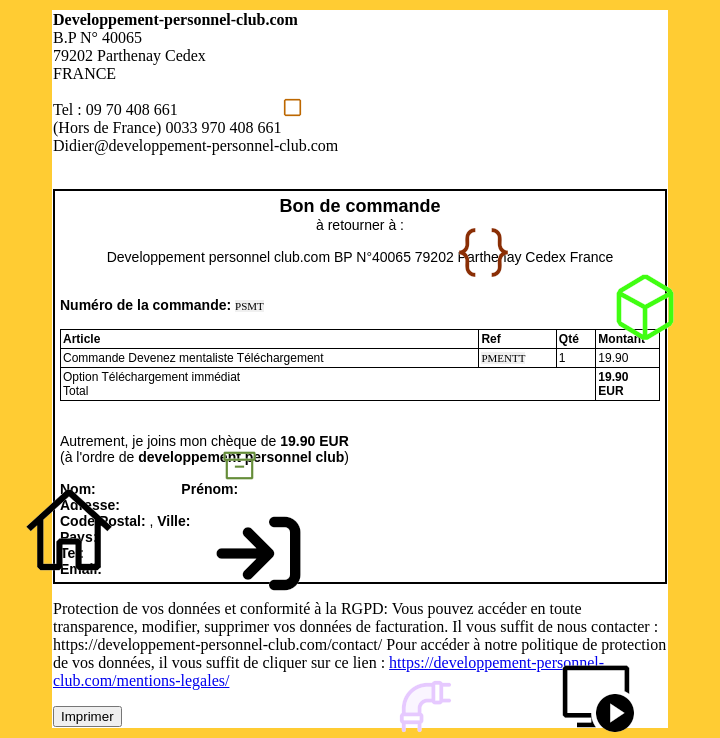 Image resolution: width=720 pixels, height=738 pixels. I want to click on plumbing or pipe system settings, so click(423, 704).